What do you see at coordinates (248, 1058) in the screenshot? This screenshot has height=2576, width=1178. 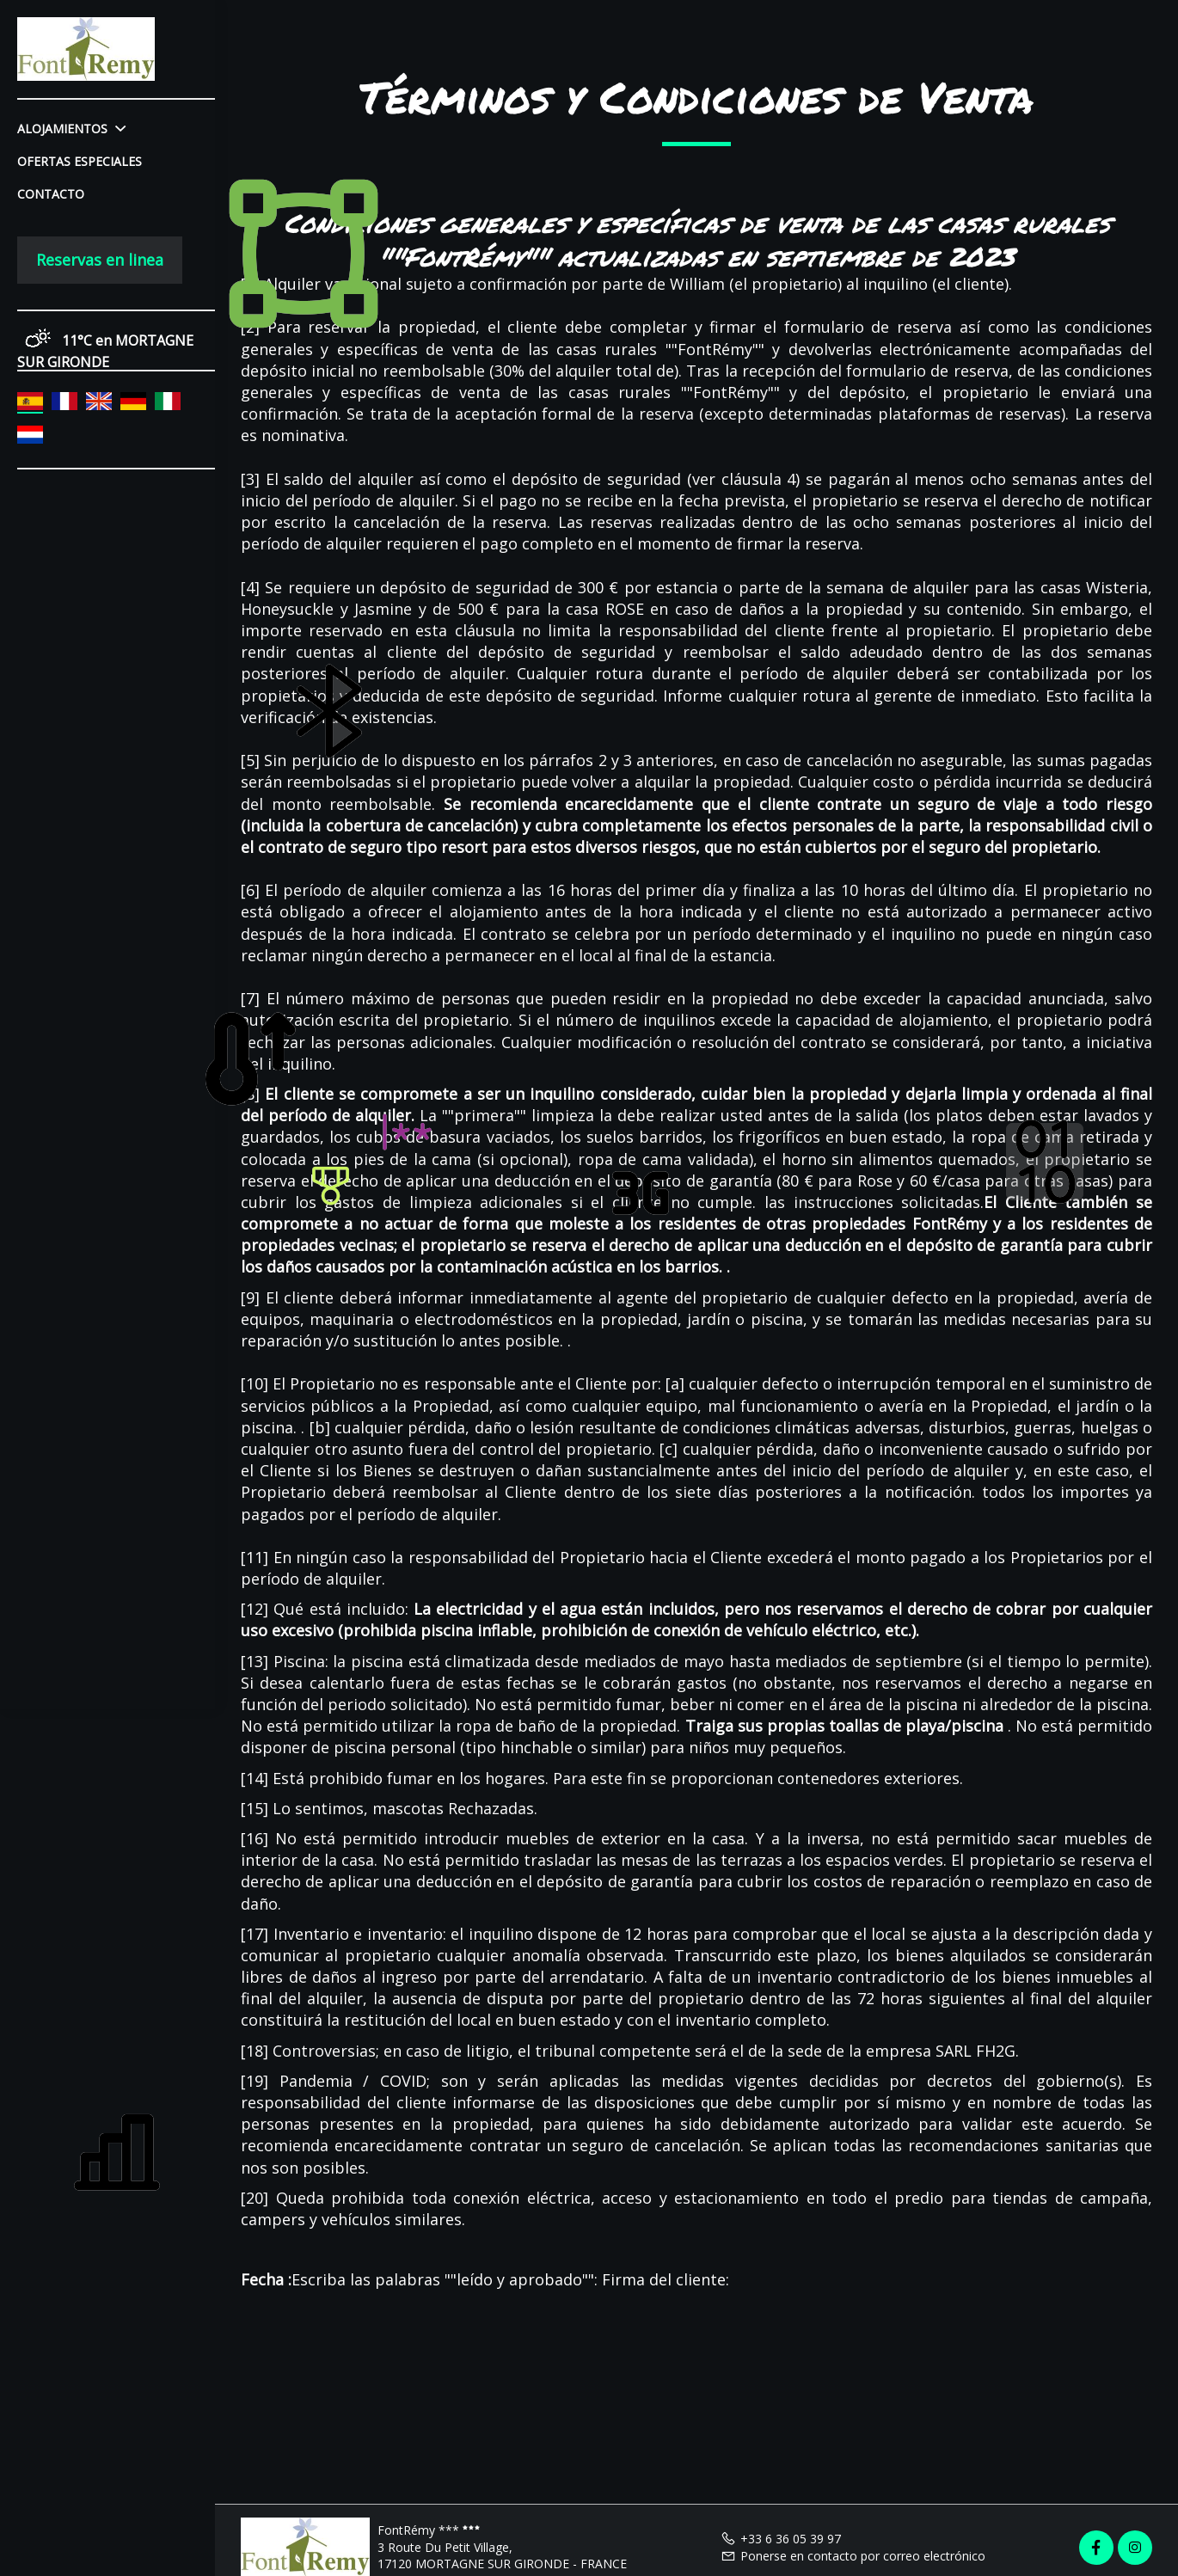 I see `indicates rising temperature` at bounding box center [248, 1058].